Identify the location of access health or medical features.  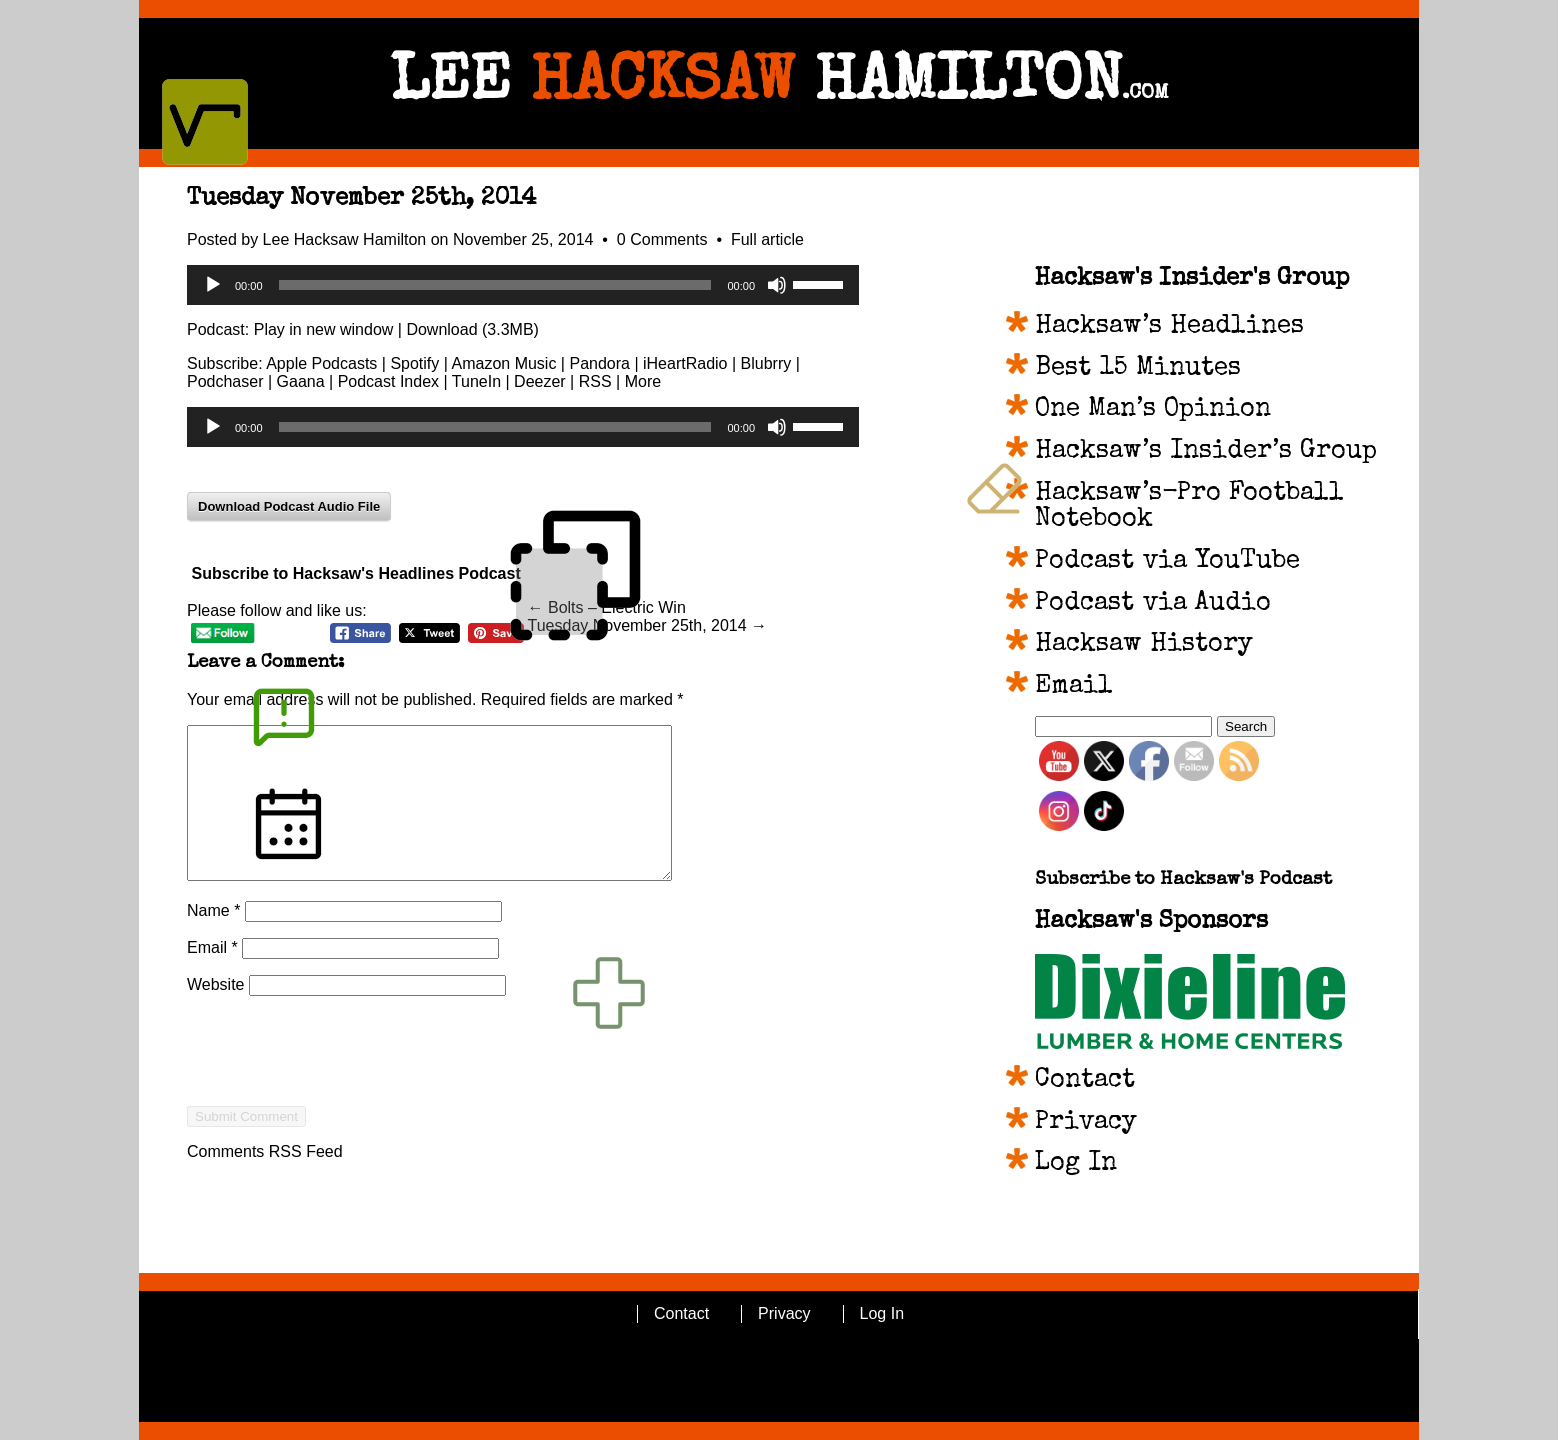
(609, 993).